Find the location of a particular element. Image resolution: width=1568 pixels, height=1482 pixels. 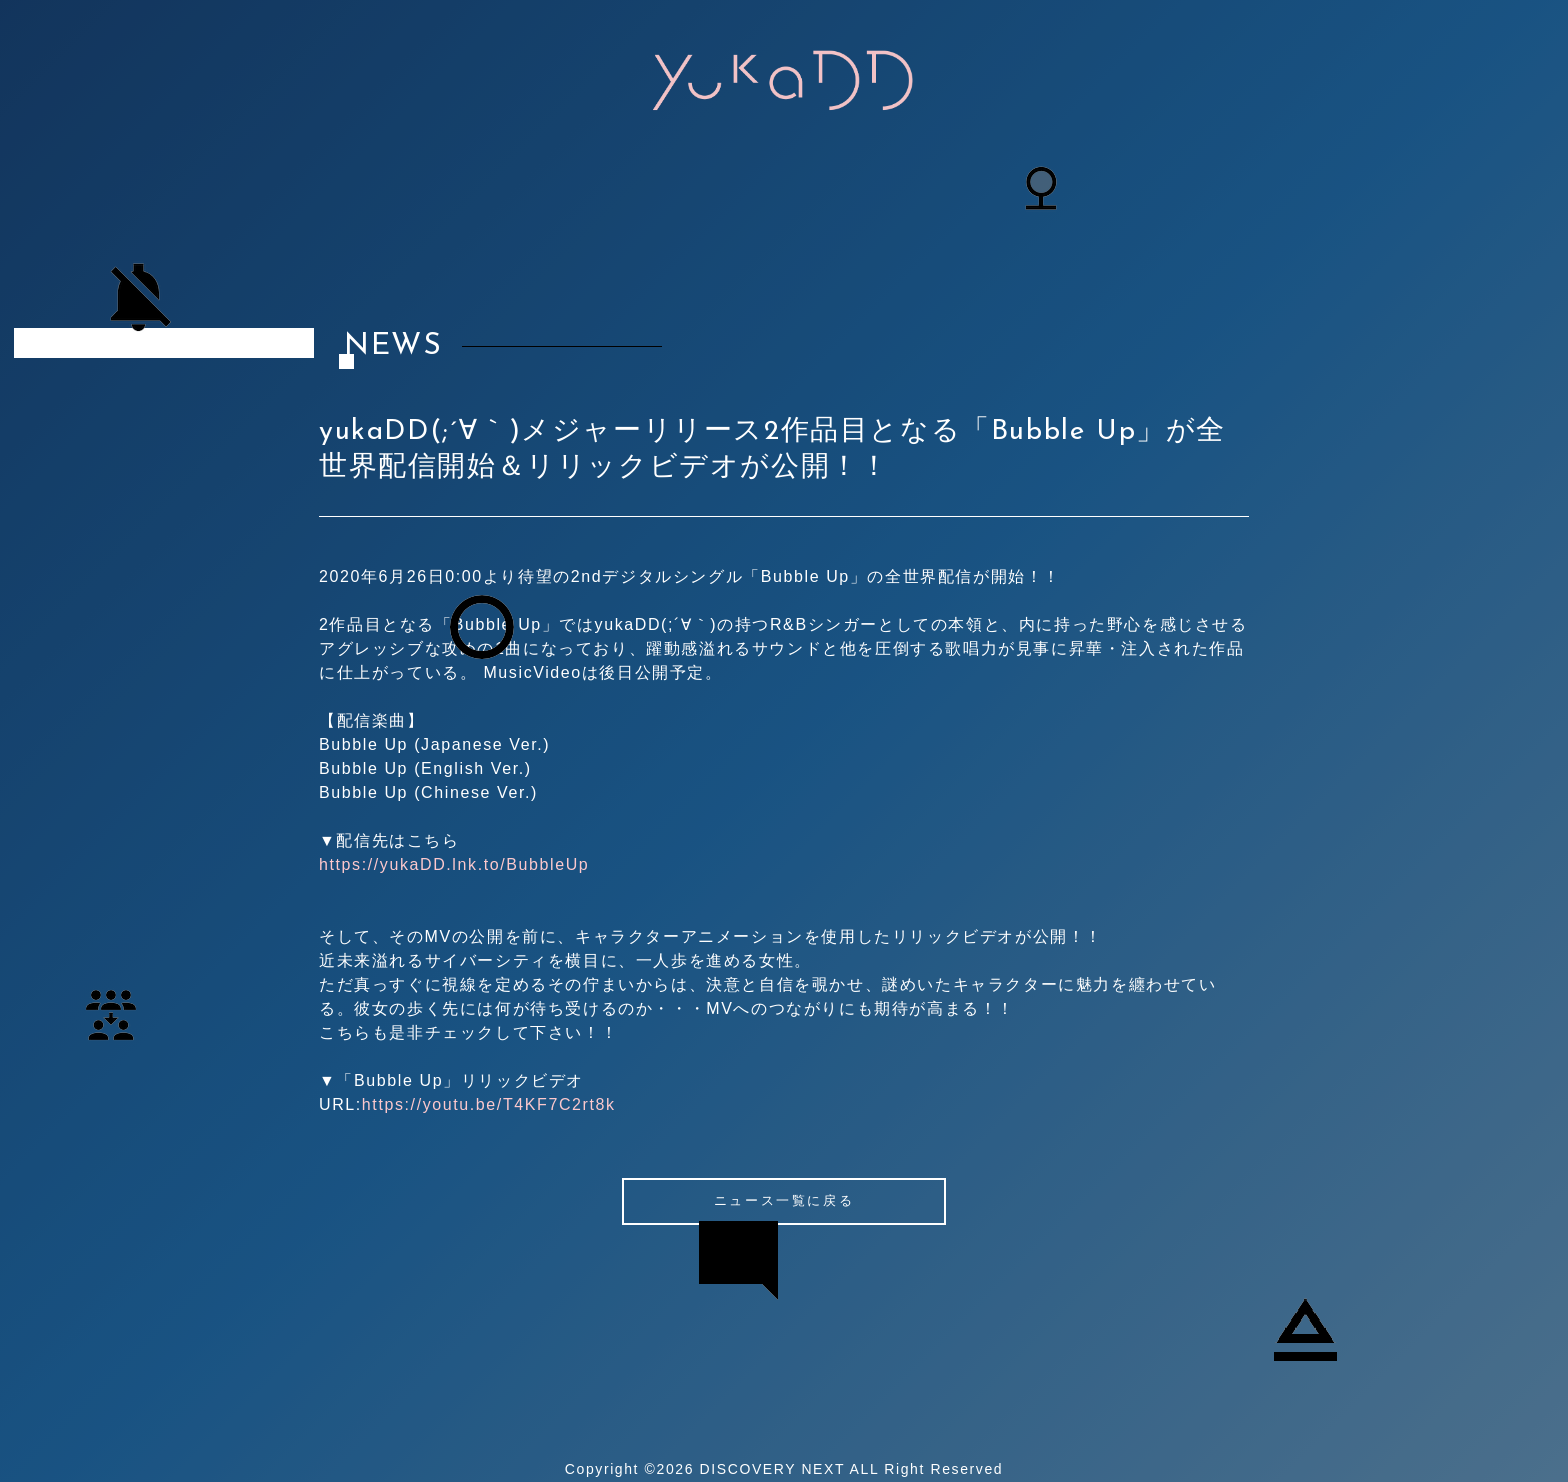

reduce capacity or limit group size is located at coordinates (111, 1015).